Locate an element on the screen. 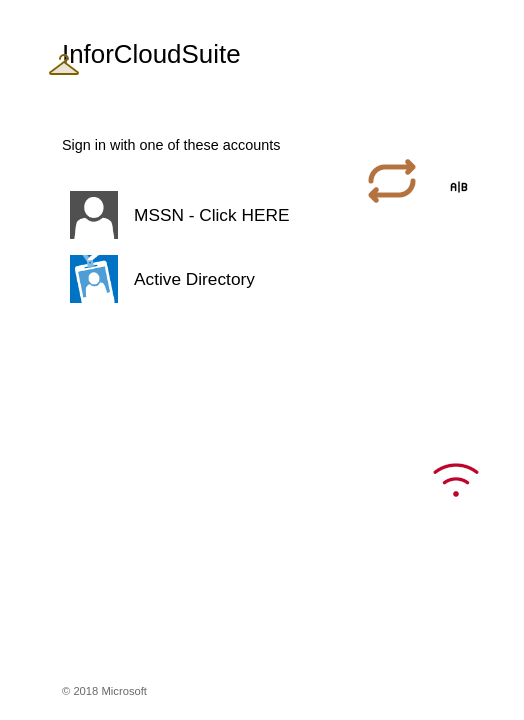 This screenshot has width=524, height=720. toggle between A/B testing variants is located at coordinates (459, 187).